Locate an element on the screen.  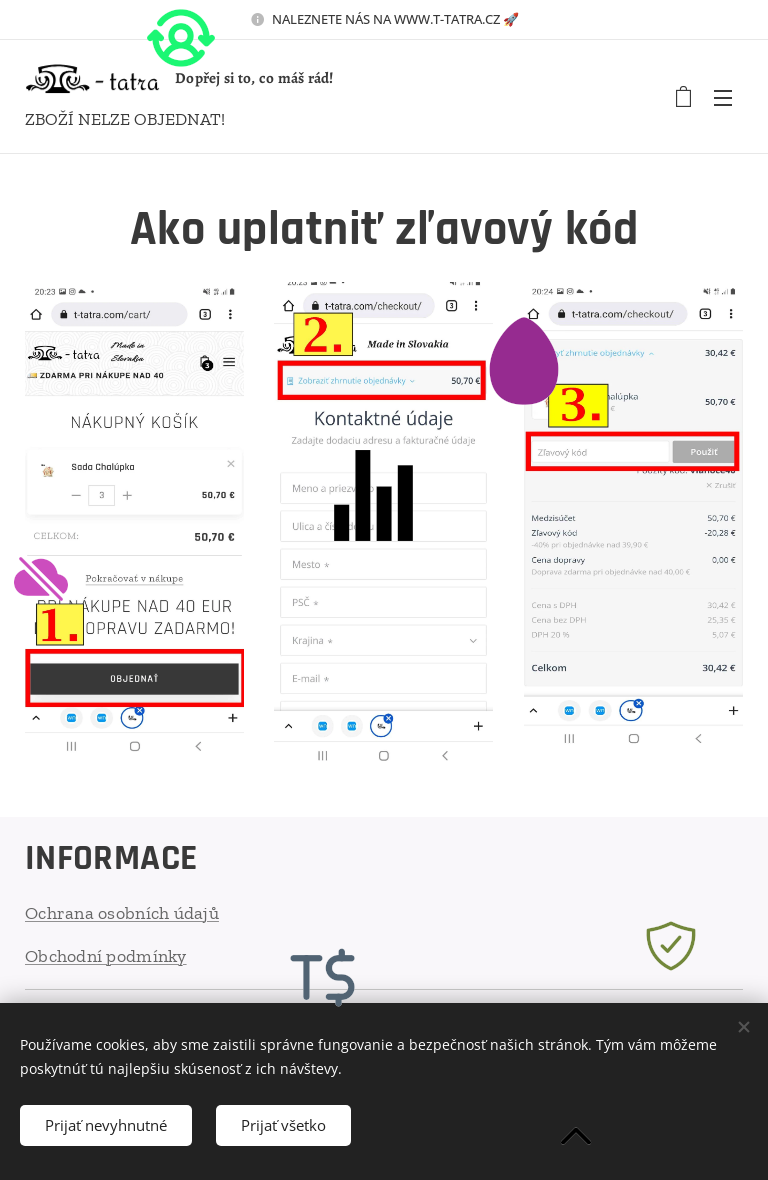
represents Tongan paʻanga currency (T$) is located at coordinates (322, 977).